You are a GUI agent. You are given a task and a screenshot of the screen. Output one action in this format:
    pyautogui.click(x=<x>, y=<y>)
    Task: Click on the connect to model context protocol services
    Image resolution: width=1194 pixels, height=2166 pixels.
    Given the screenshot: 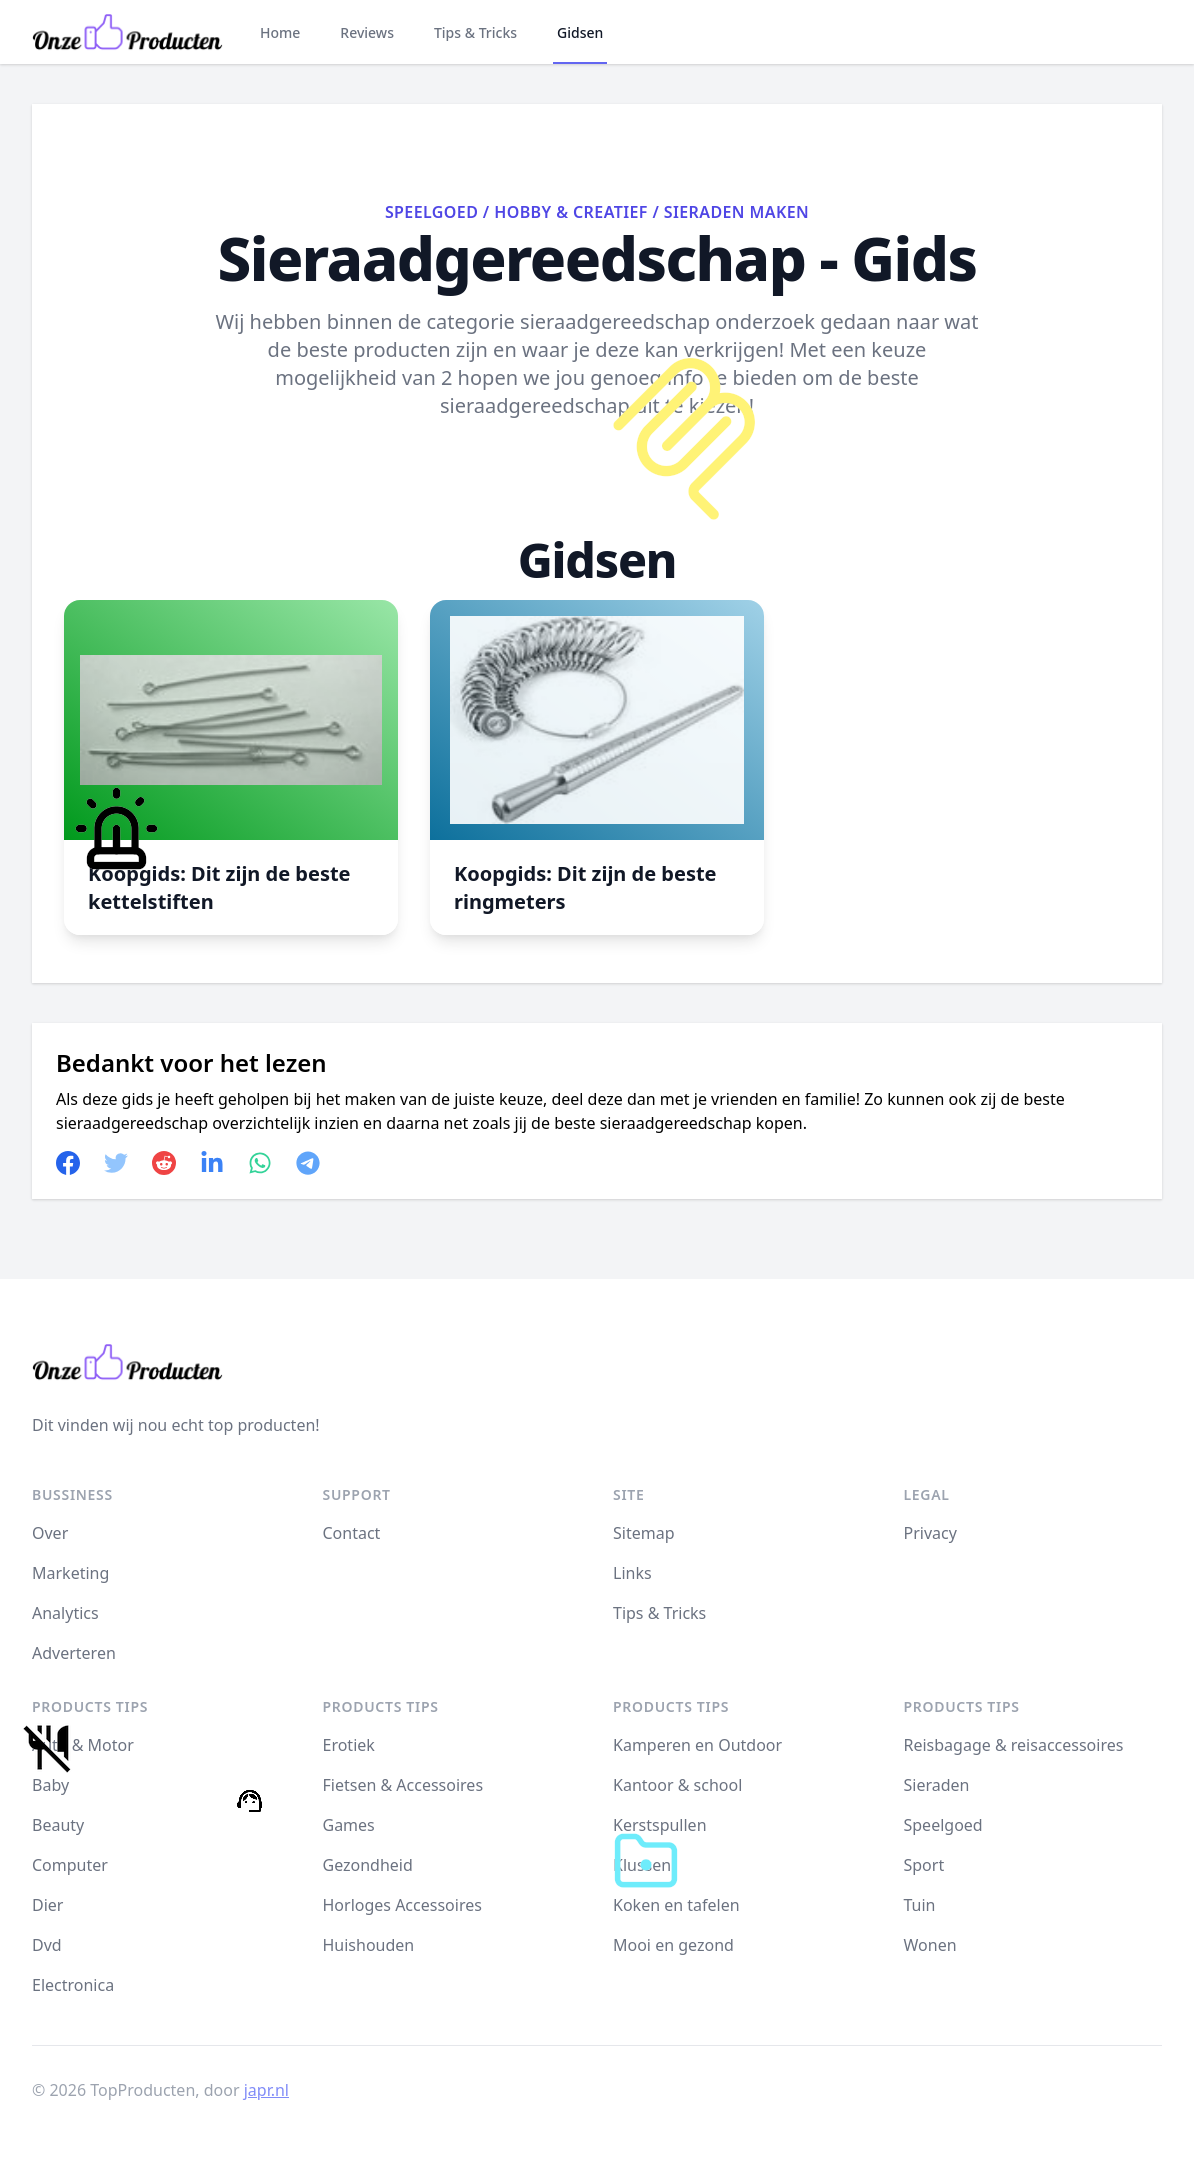 What is the action you would take?
    pyautogui.click(x=685, y=438)
    